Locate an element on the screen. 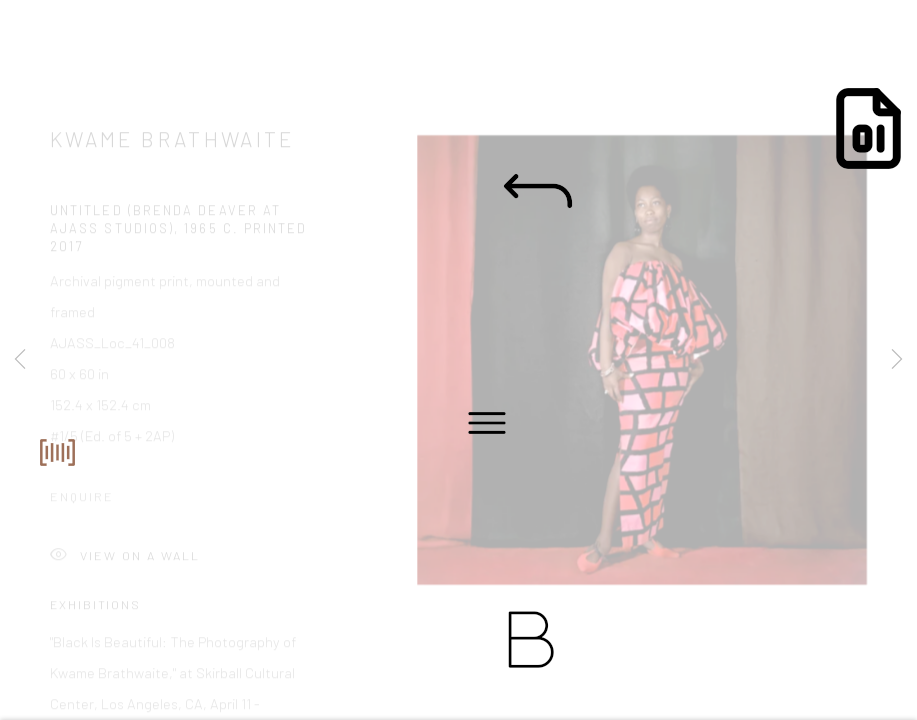  go back to the previous screen is located at coordinates (538, 191).